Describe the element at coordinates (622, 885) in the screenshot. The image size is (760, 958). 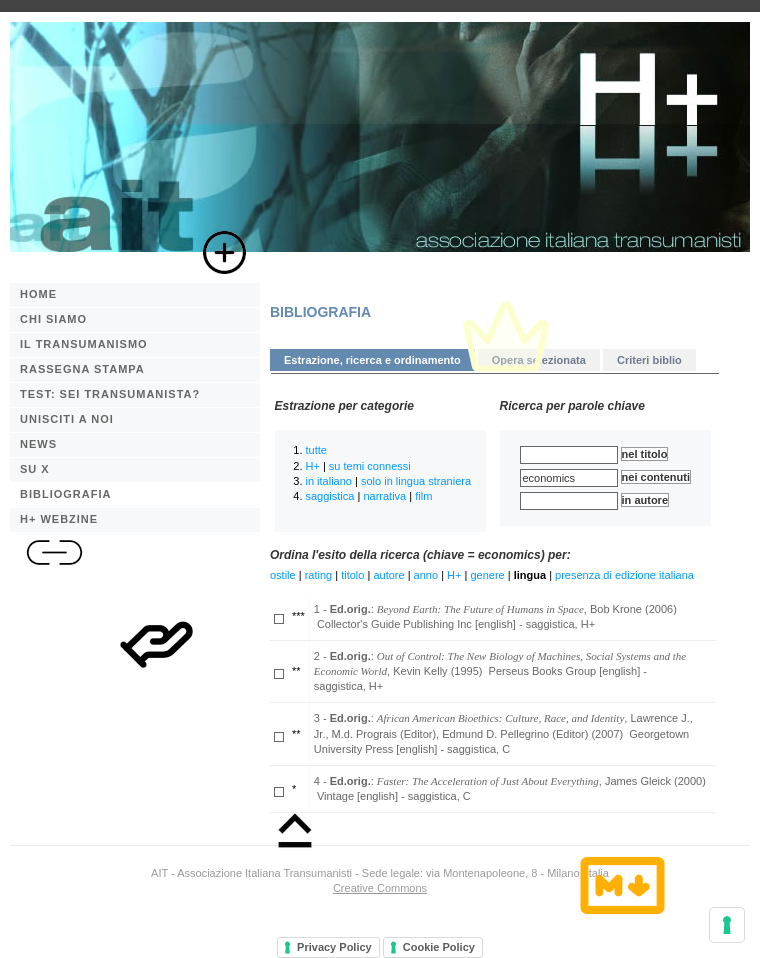
I see `format text using markdown` at that location.